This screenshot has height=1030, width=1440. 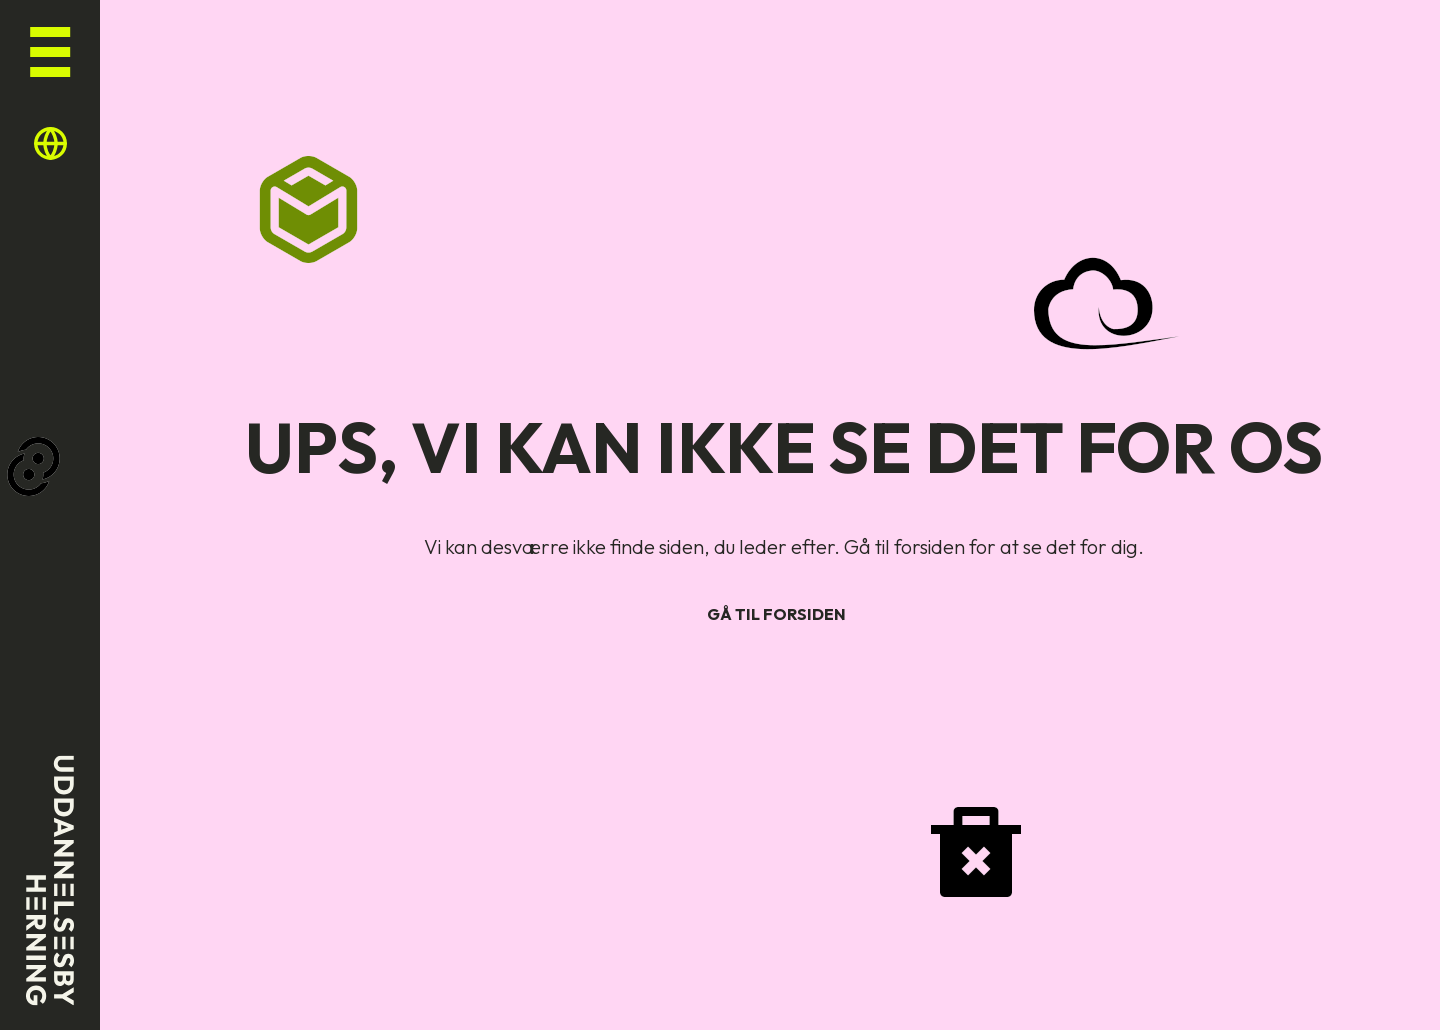 What do you see at coordinates (976, 852) in the screenshot?
I see `delete selected item` at bounding box center [976, 852].